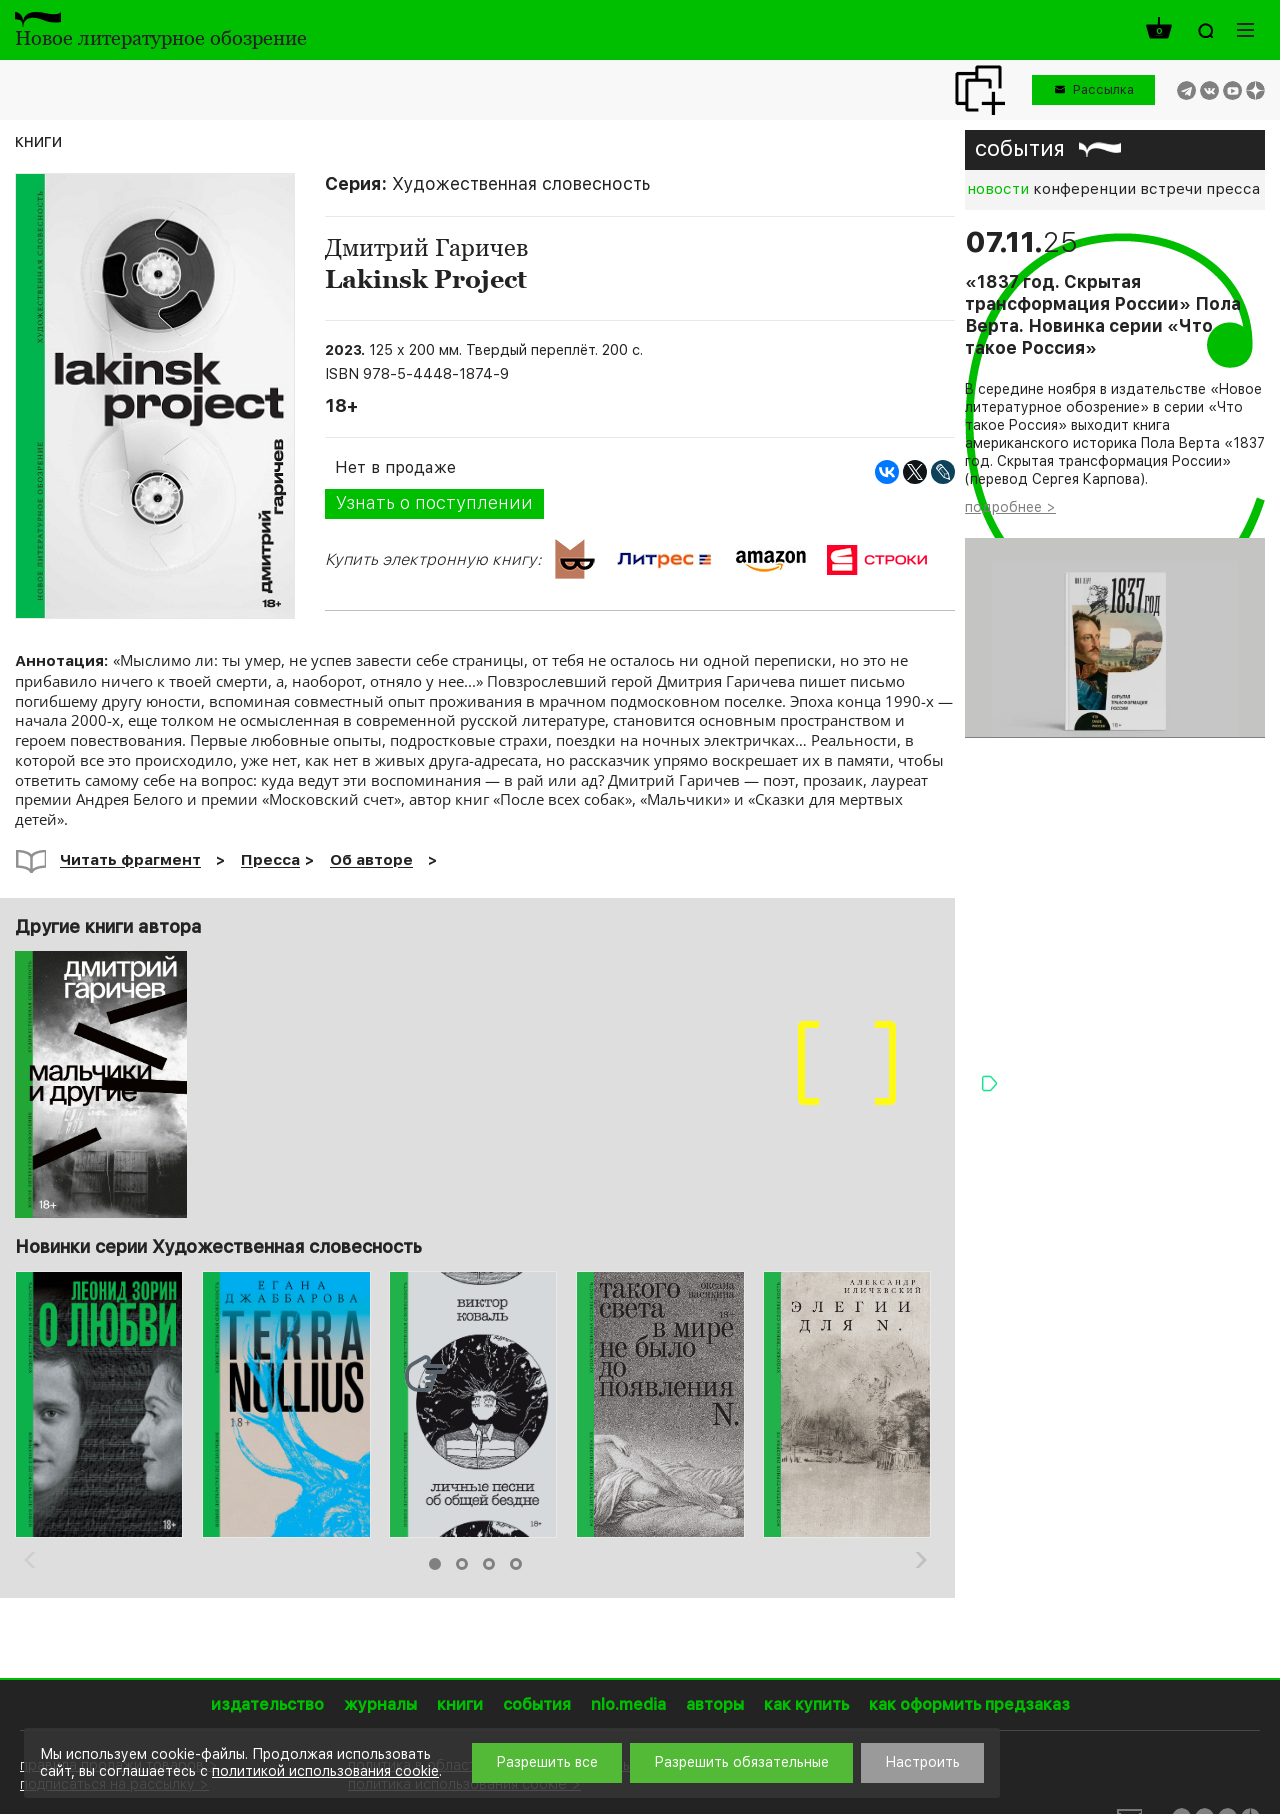  What do you see at coordinates (425, 1374) in the screenshot?
I see `navigate to the next item or step` at bounding box center [425, 1374].